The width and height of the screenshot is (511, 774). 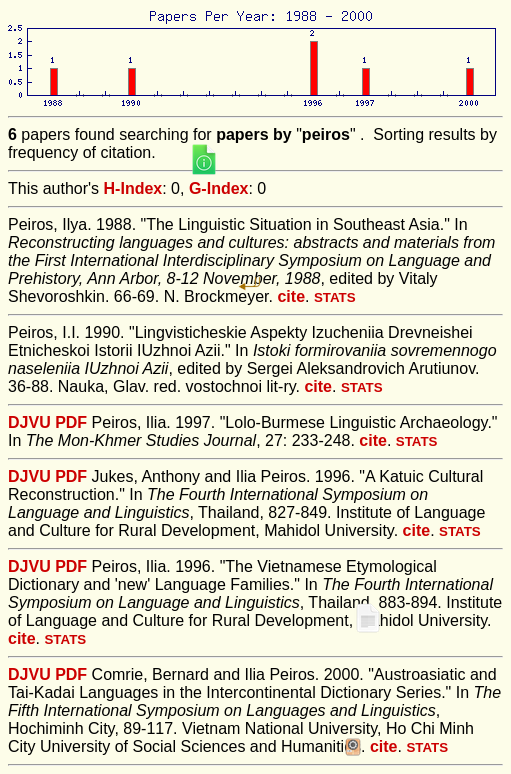 What do you see at coordinates (353, 747) in the screenshot?
I see `software installation or package setup in progress` at bounding box center [353, 747].